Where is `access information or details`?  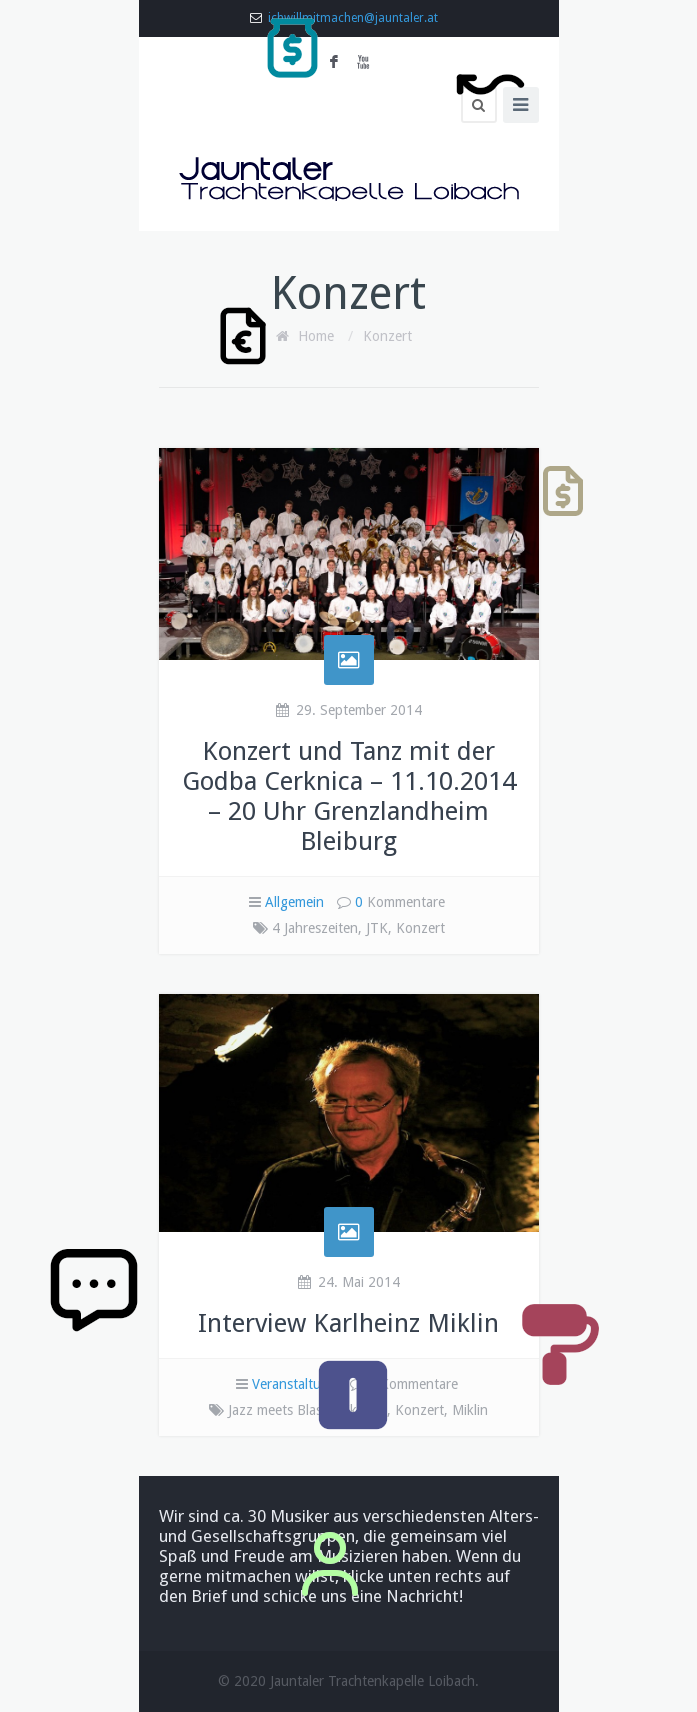 access information or details is located at coordinates (353, 1395).